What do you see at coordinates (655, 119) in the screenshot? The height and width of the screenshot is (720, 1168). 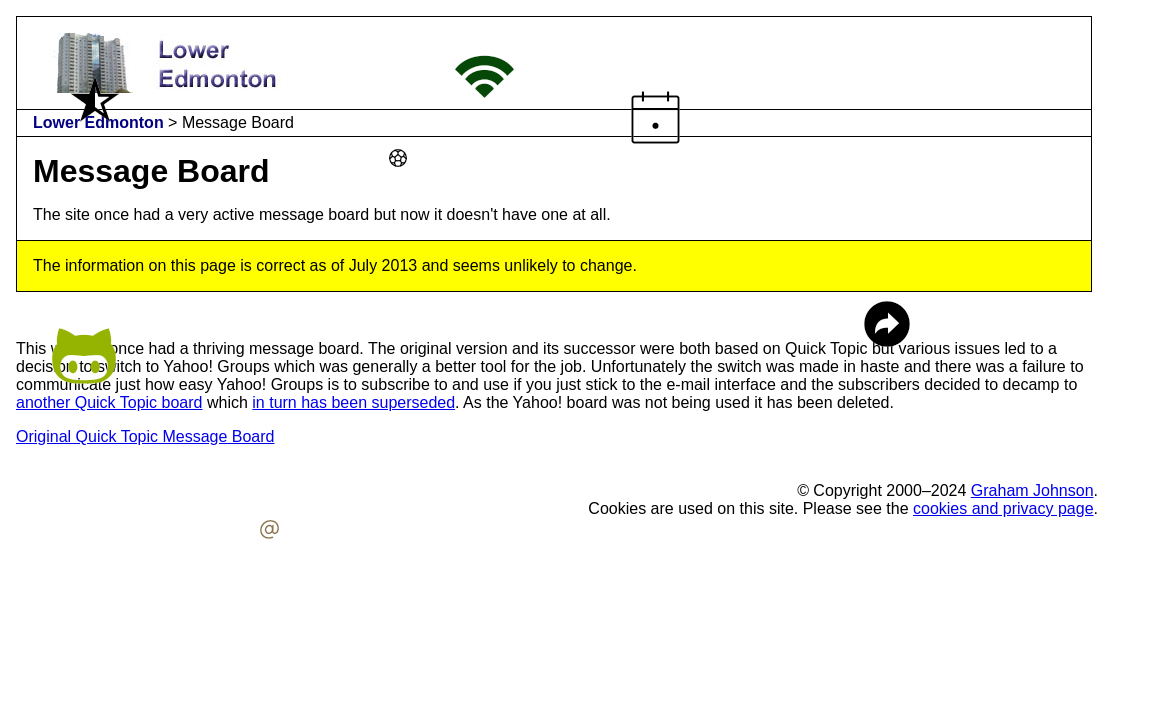 I see `indicates a calendar event or scheduled item` at bounding box center [655, 119].